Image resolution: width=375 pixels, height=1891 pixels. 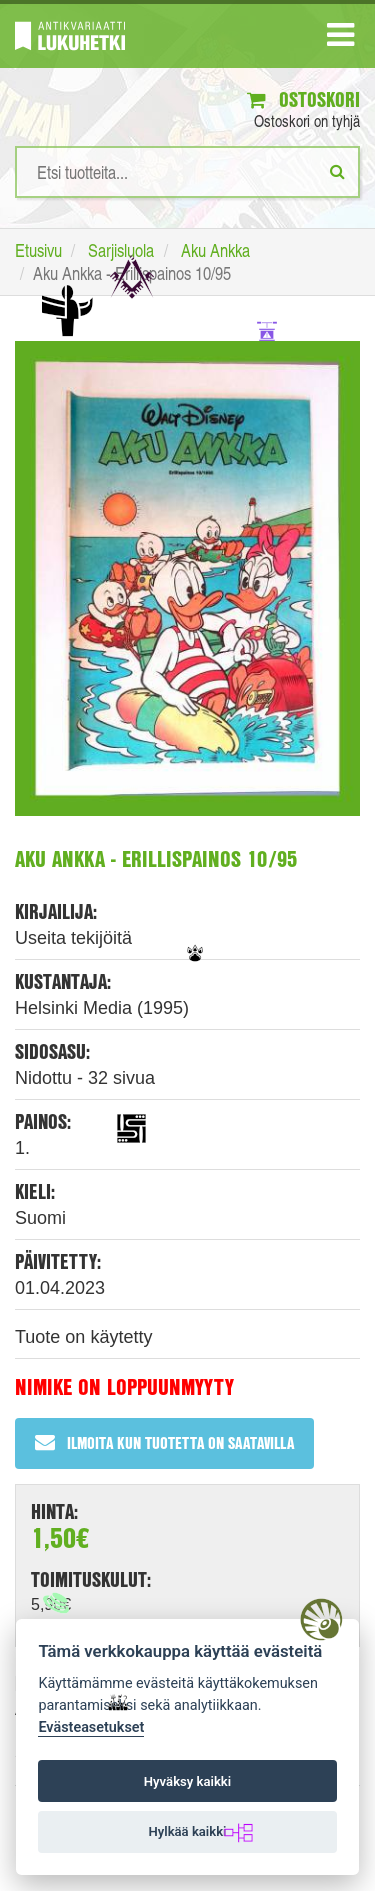 I want to click on freemasonry or masonic lodge symbol, so click(x=132, y=277).